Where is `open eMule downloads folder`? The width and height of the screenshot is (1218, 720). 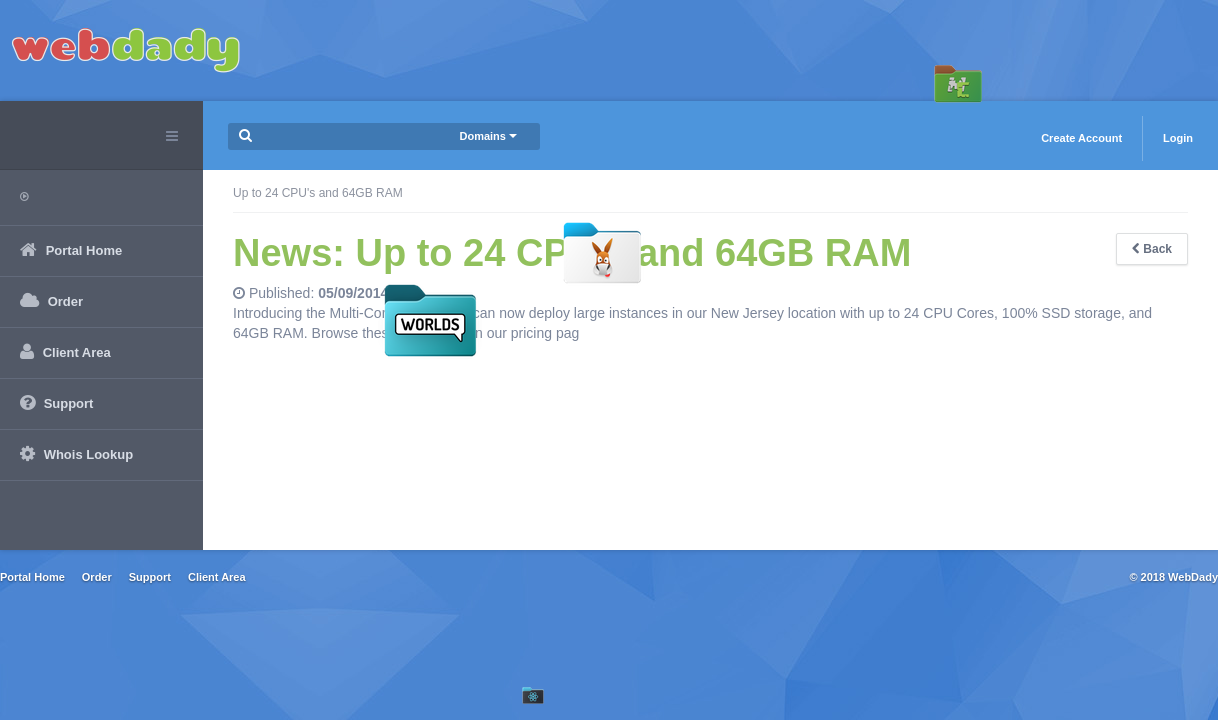
open eMule downloads folder is located at coordinates (602, 255).